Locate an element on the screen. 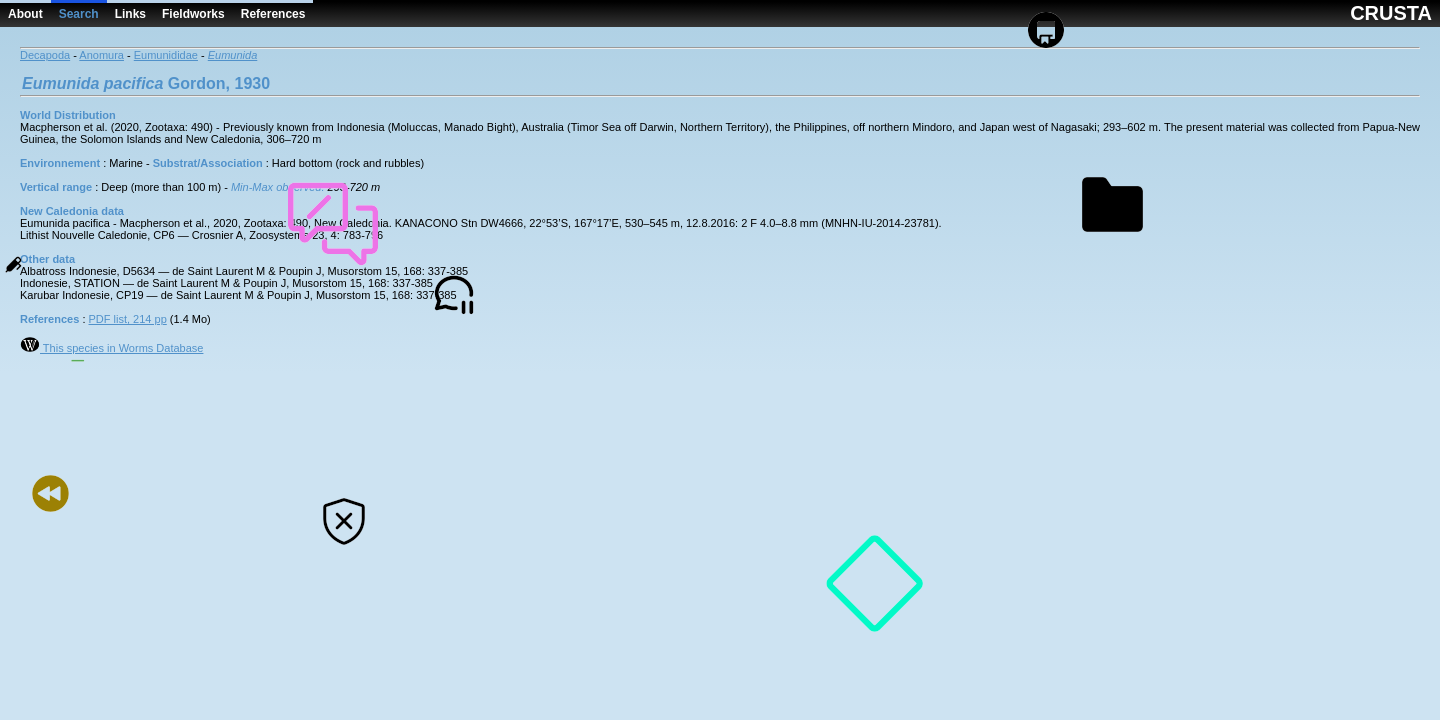 This screenshot has height=720, width=1440. skip to previous track is located at coordinates (50, 493).